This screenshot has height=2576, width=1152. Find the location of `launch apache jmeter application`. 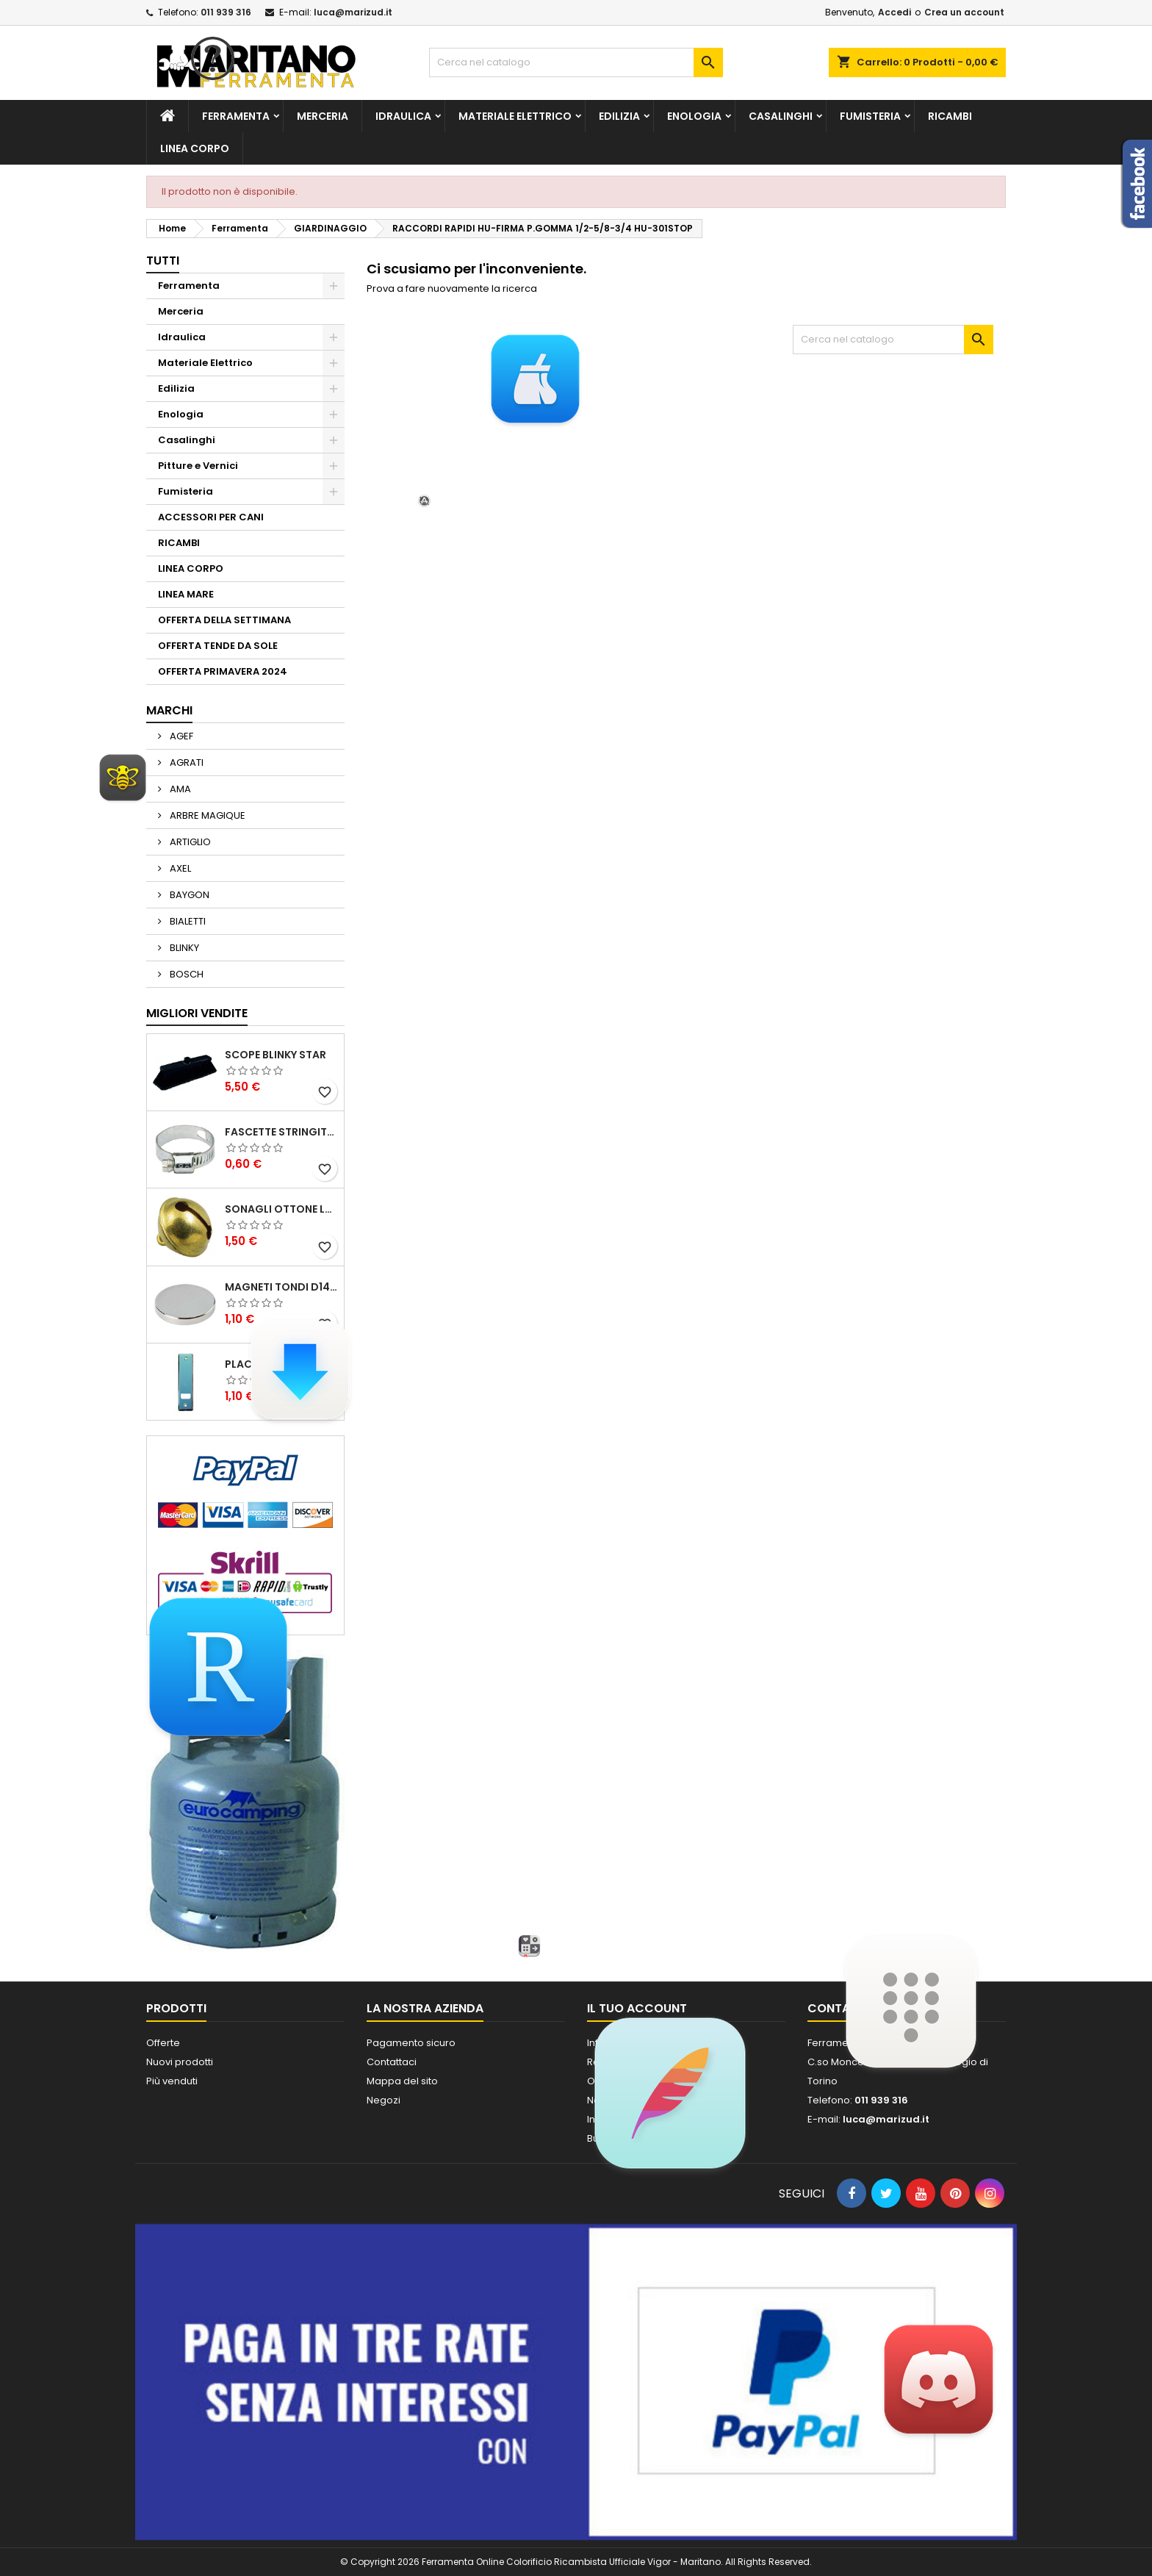

launch apache jmeter application is located at coordinates (670, 2093).